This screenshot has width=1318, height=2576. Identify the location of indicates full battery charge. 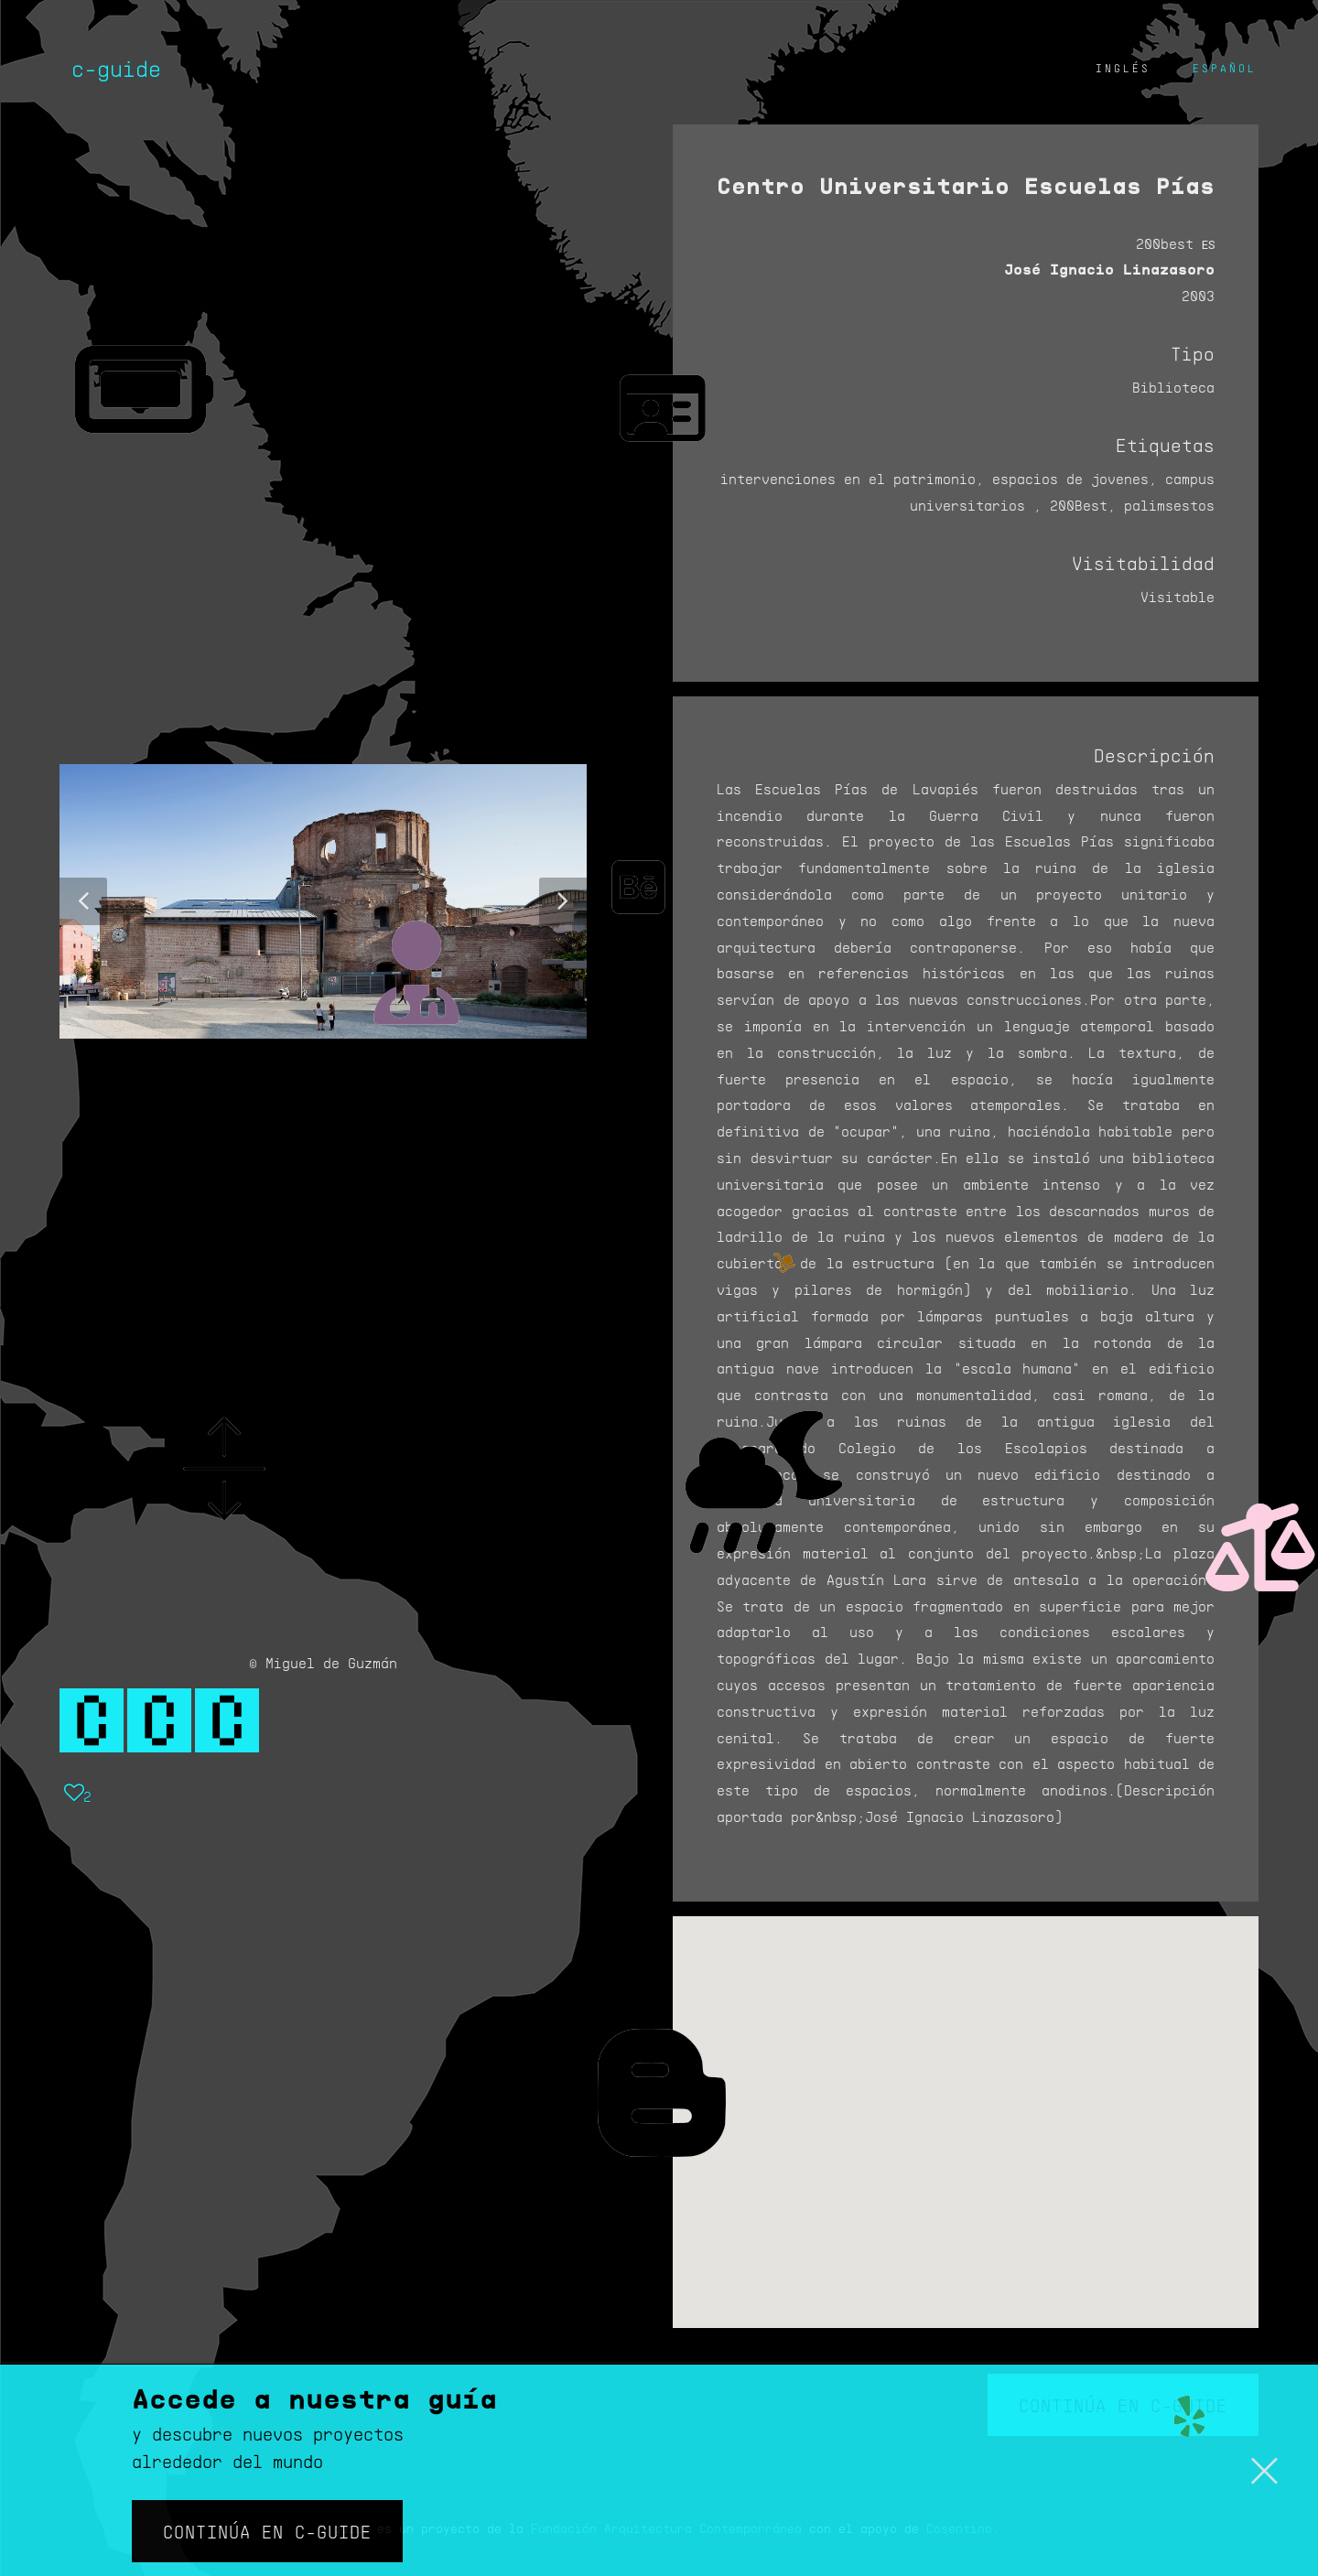
(140, 389).